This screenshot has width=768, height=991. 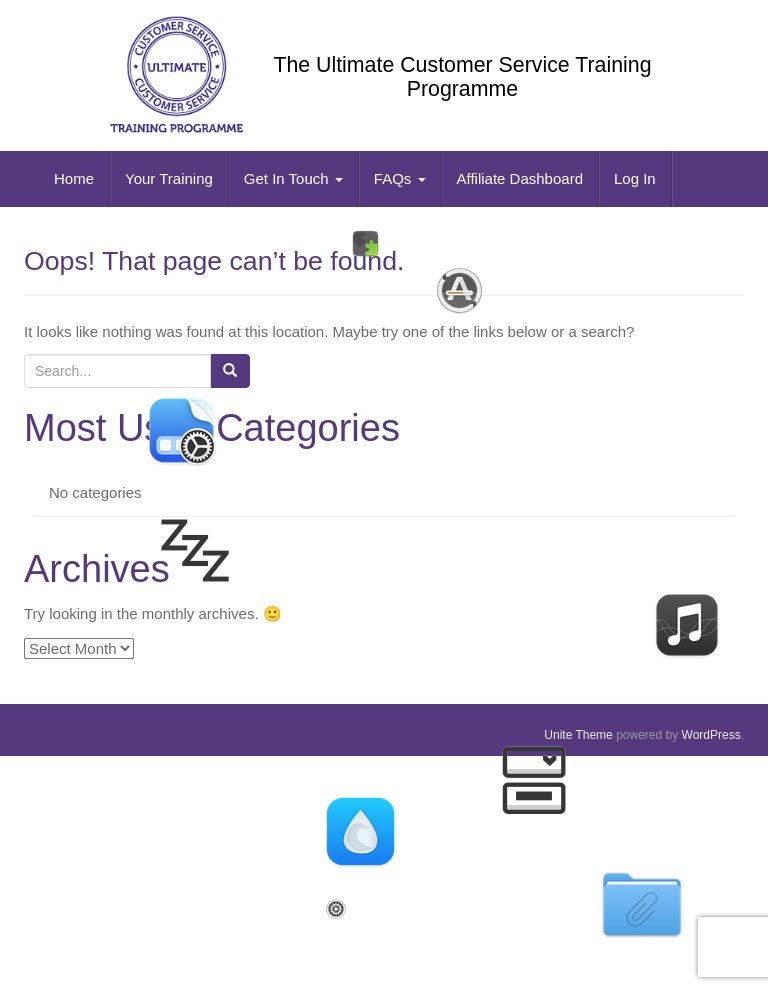 I want to click on open folder containing email attachments, so click(x=642, y=904).